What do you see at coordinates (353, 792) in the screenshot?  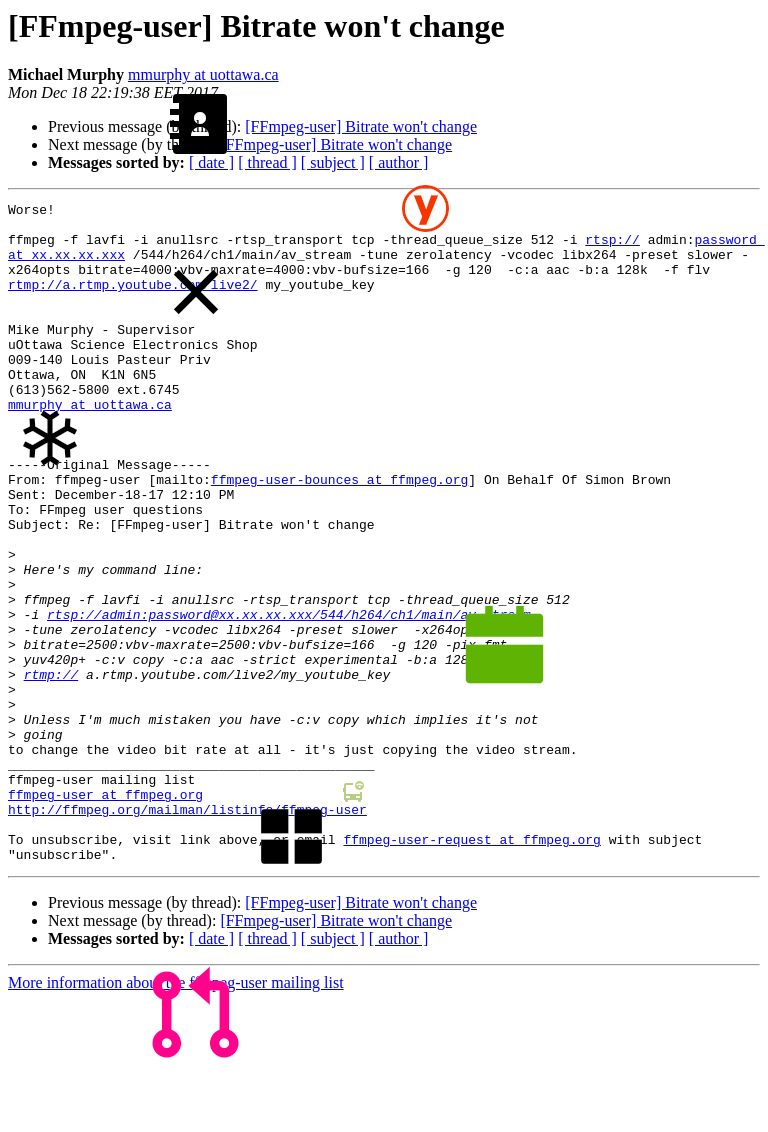 I see `indicates bus has wifi available` at bounding box center [353, 792].